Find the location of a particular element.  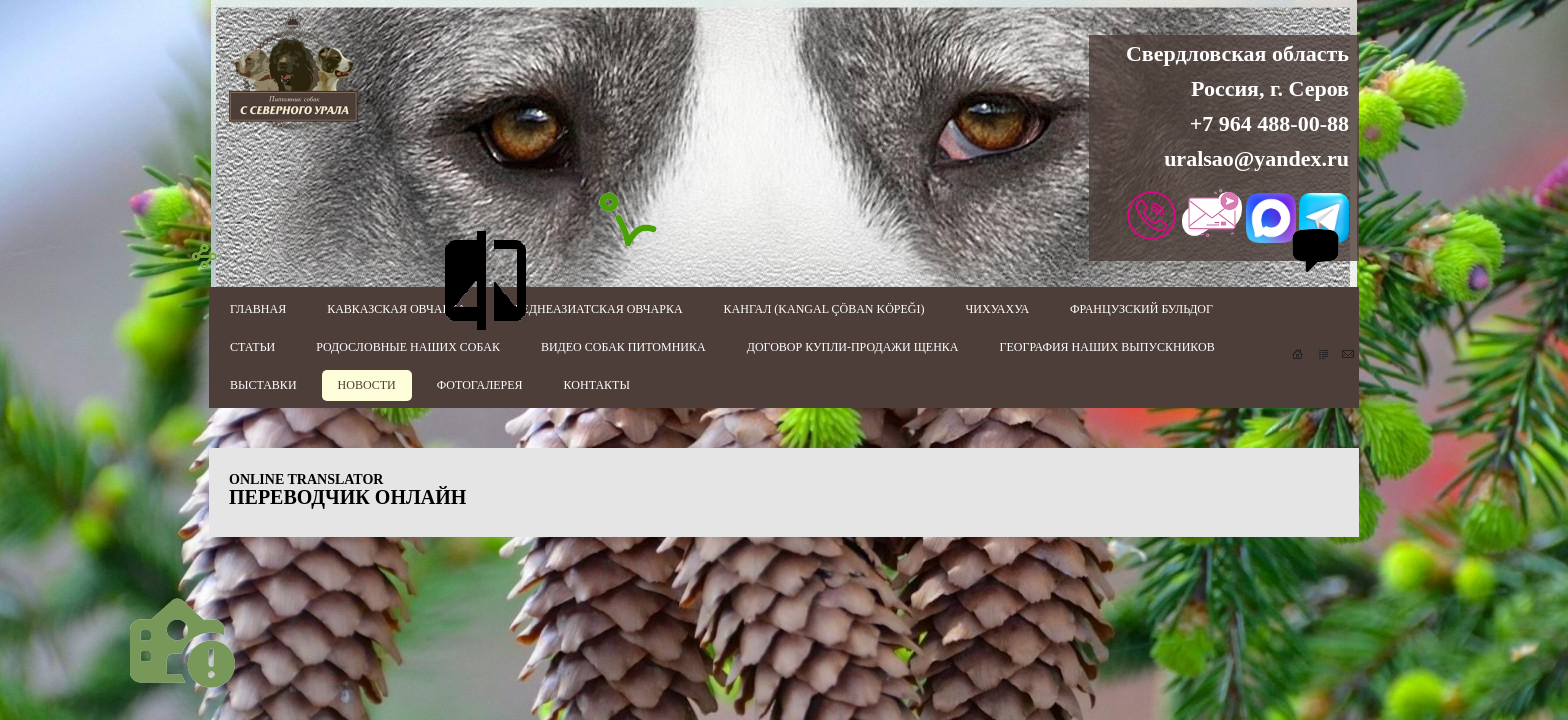

view route waypoints or path nodes is located at coordinates (204, 256).